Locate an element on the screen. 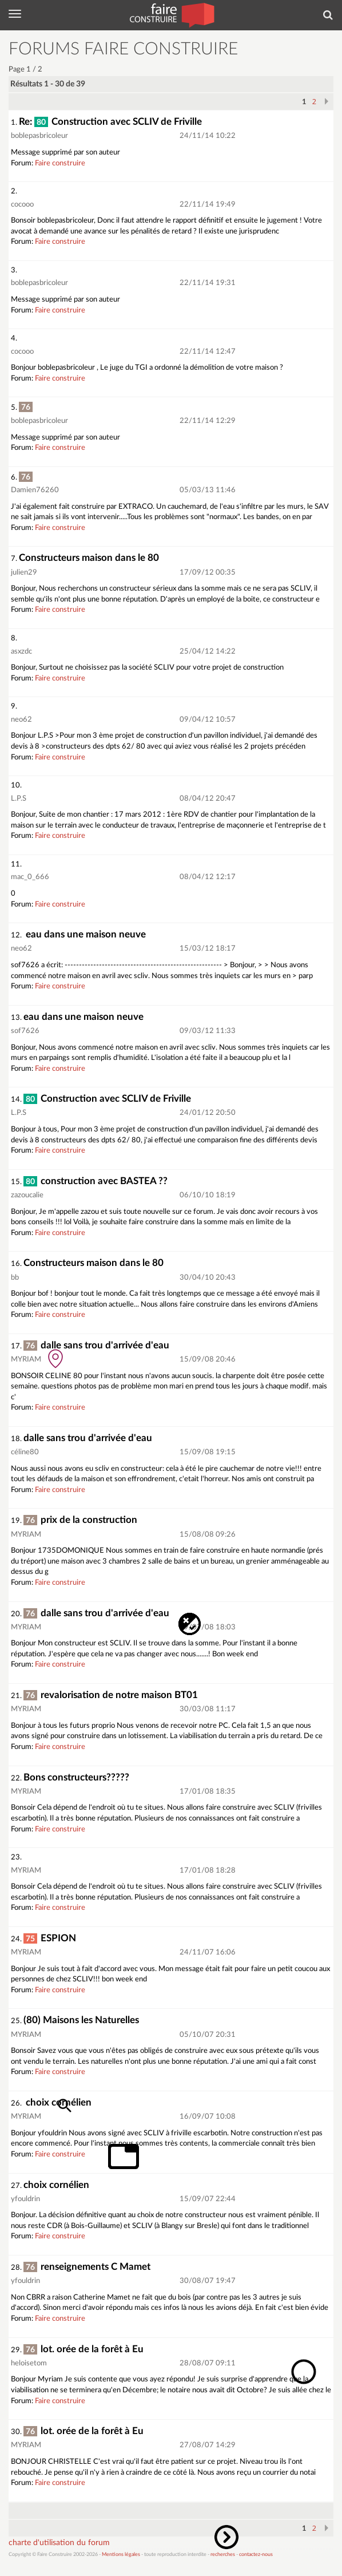  open a new browser tab is located at coordinates (124, 2156).